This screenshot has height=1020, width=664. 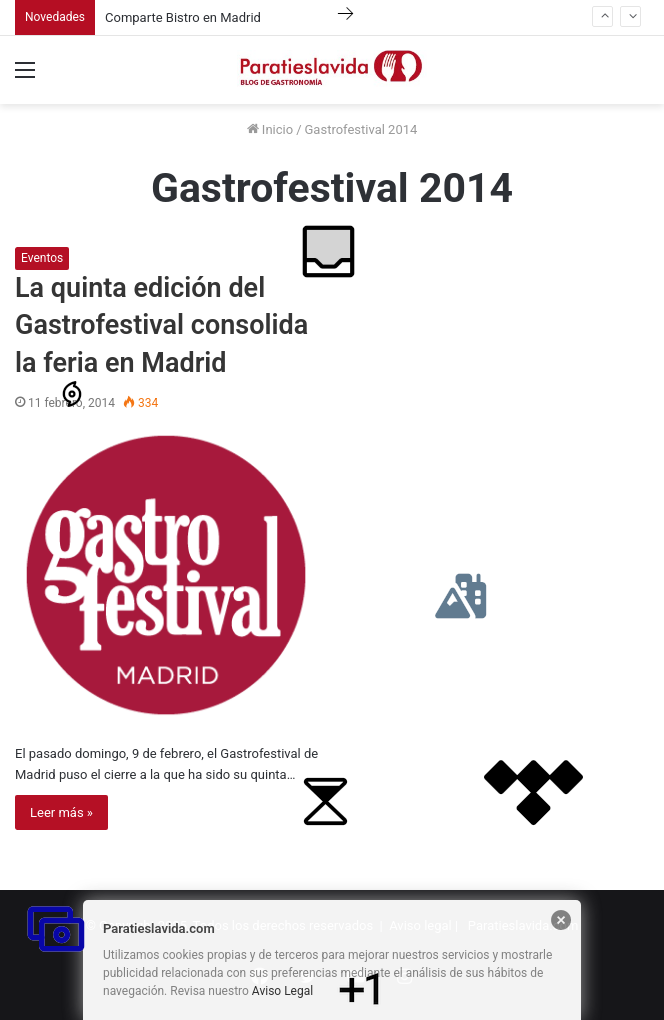 I want to click on navigate to the next item or screen, so click(x=345, y=13).